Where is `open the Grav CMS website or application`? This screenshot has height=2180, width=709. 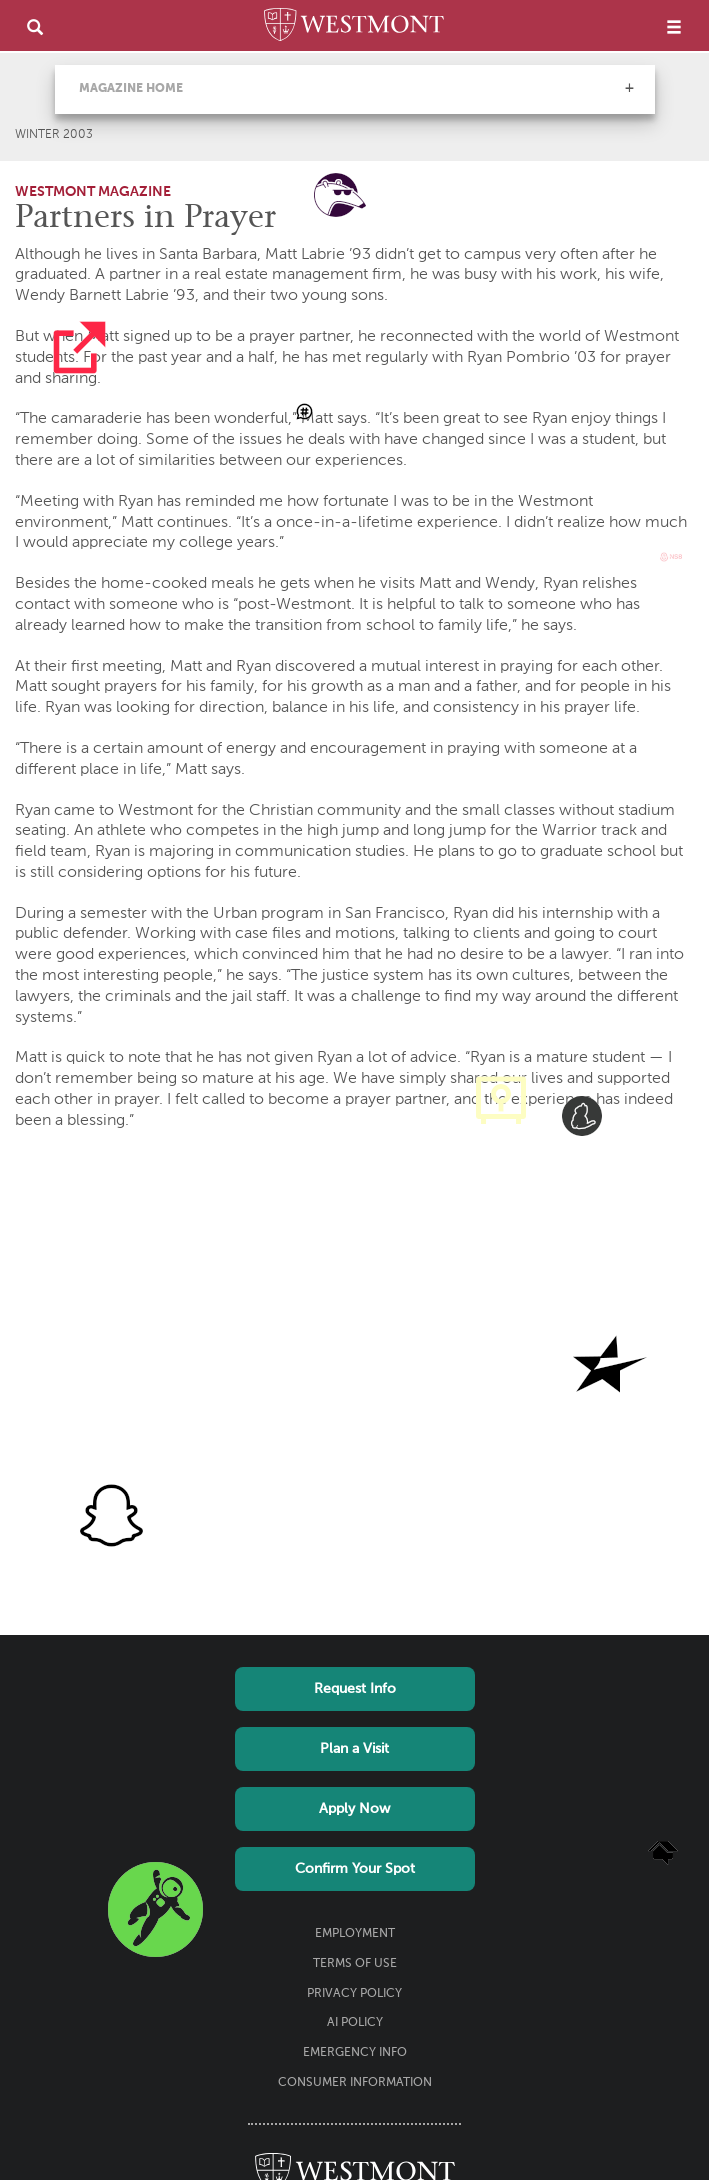 open the Grav CMS website or application is located at coordinates (155, 1909).